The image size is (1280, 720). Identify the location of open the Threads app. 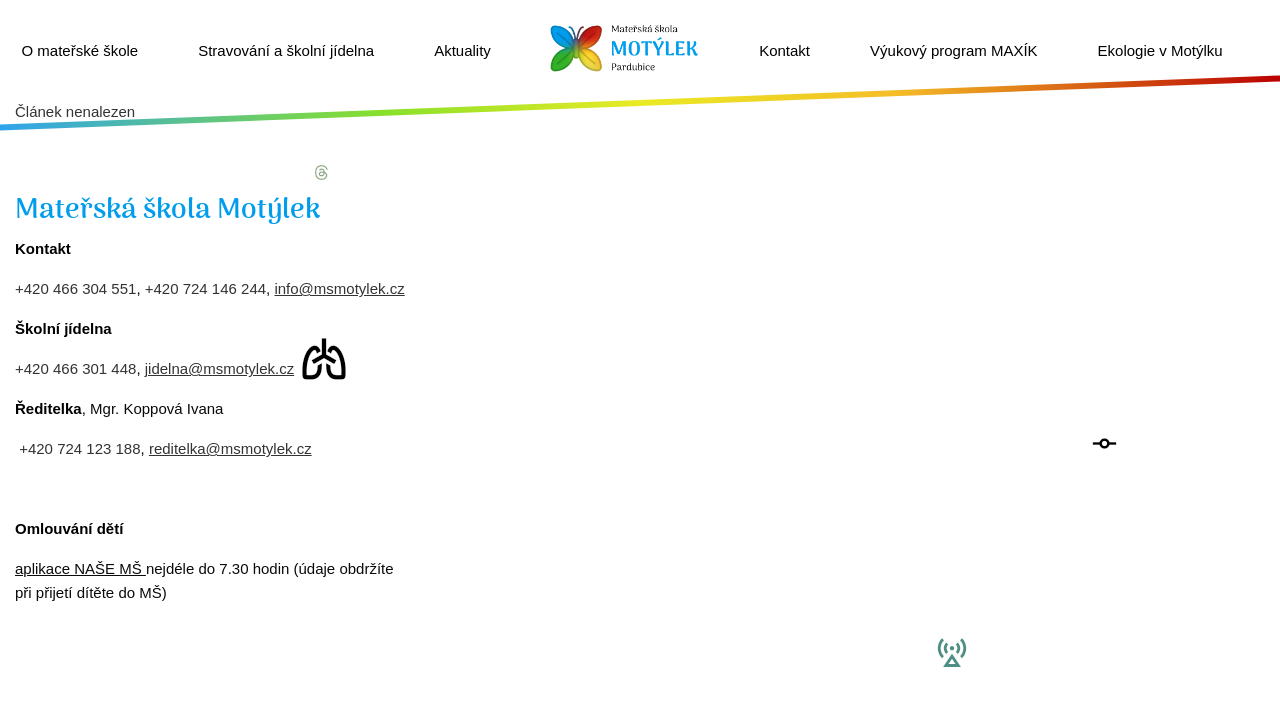
(321, 172).